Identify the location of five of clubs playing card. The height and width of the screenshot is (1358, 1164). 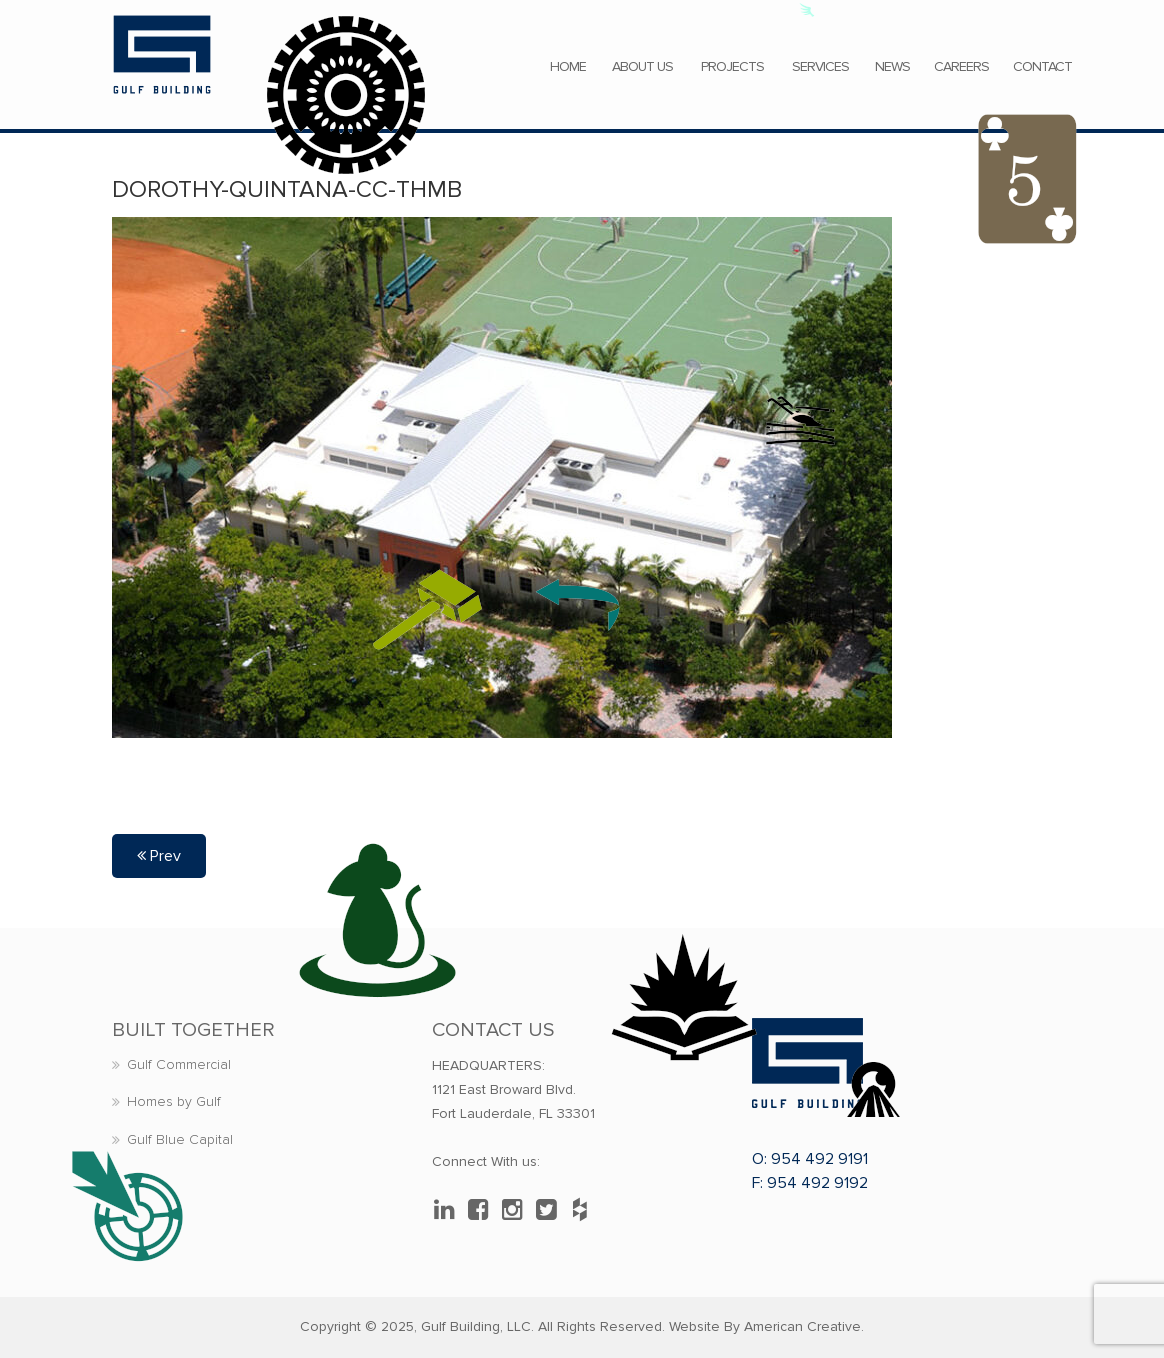
(1027, 179).